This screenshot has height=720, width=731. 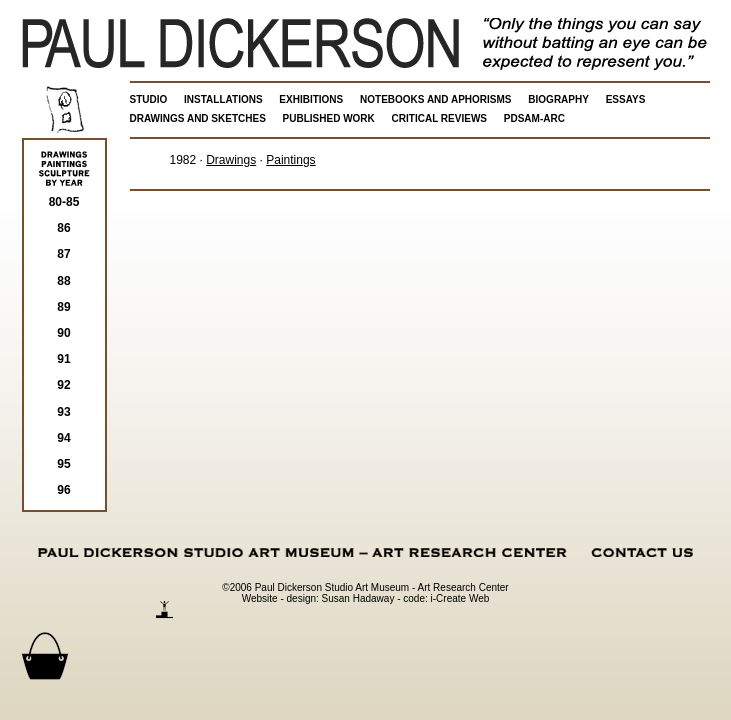 I want to click on view competition rankings or leaderboard, so click(x=164, y=609).